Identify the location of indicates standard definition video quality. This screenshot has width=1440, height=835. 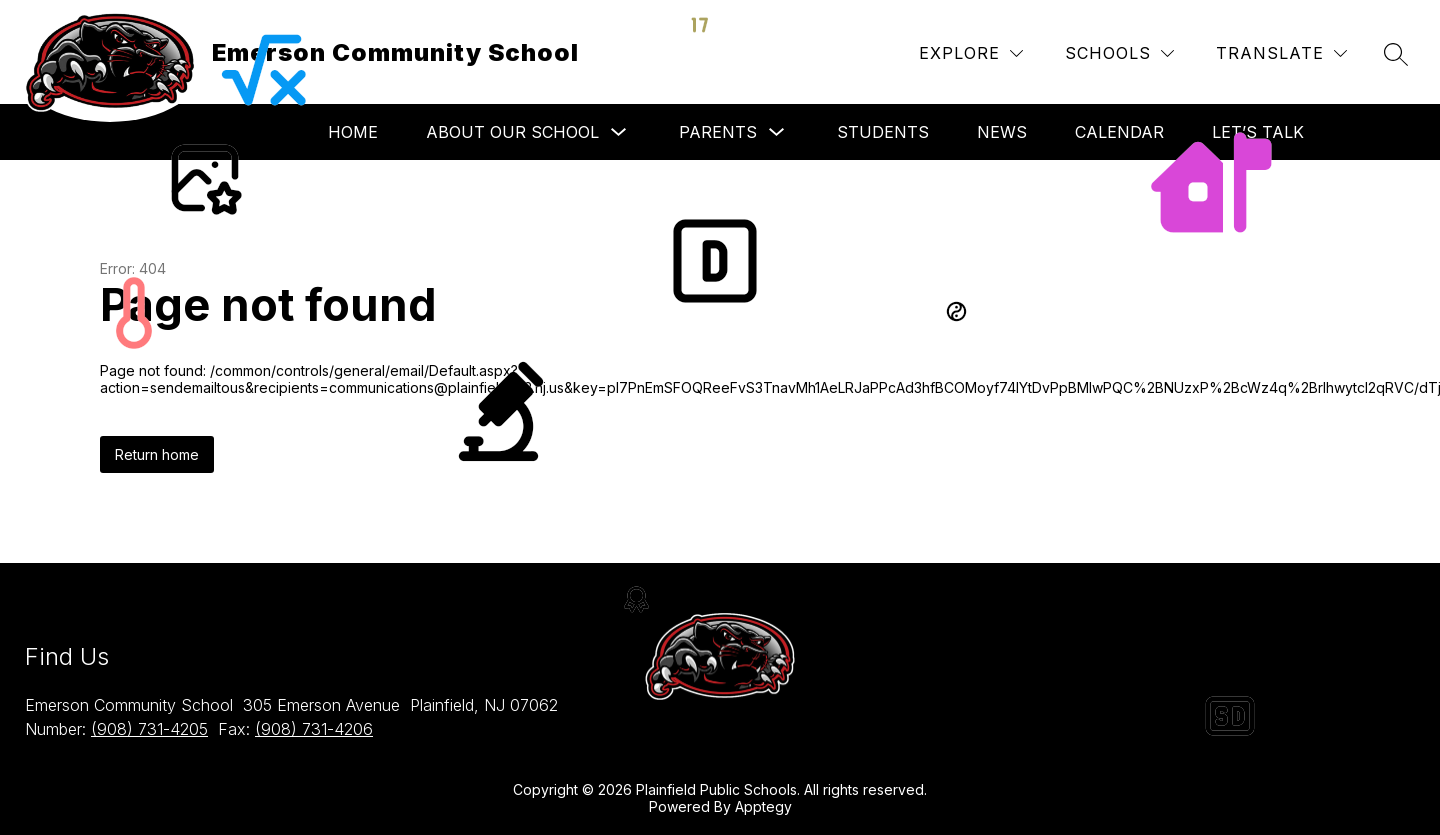
(1230, 716).